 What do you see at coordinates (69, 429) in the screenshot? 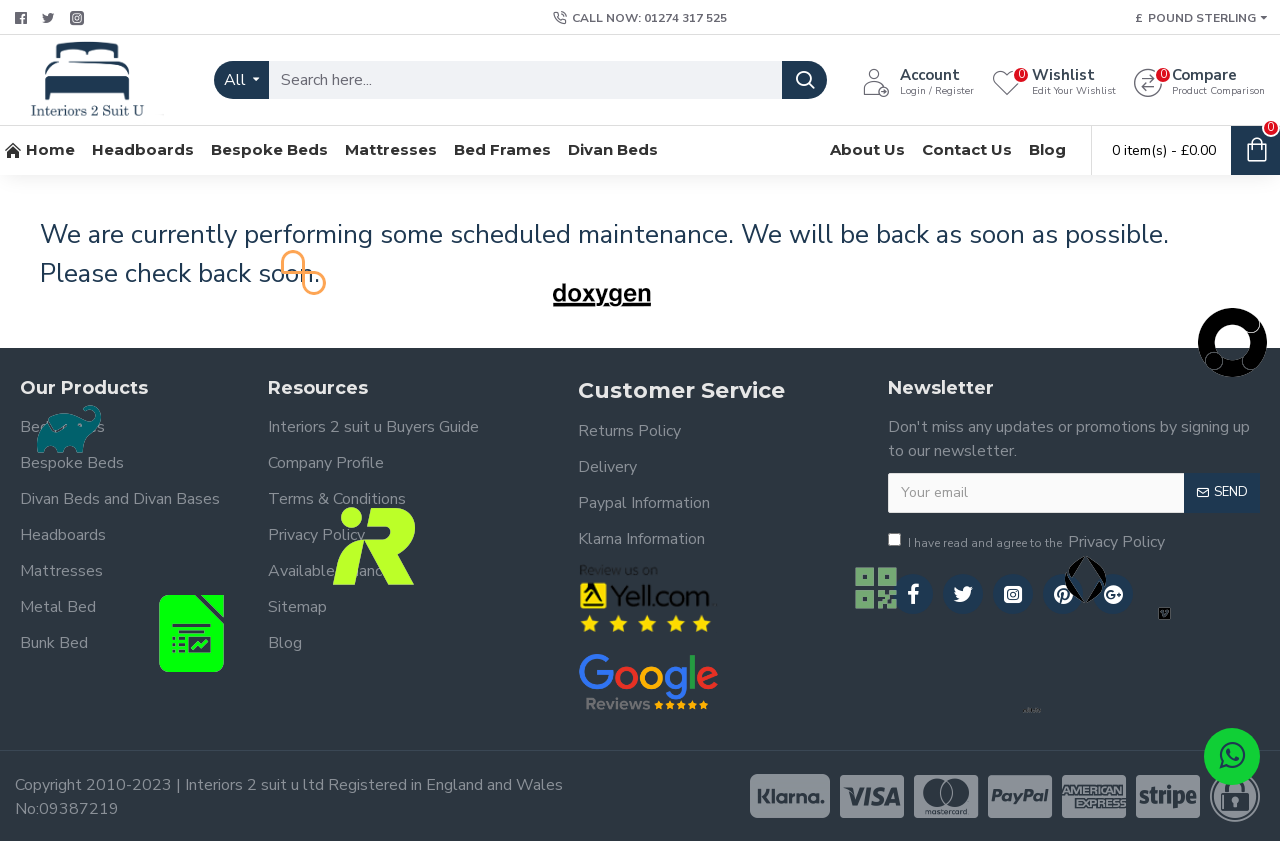
I see `Gradle build automation tool logo` at bounding box center [69, 429].